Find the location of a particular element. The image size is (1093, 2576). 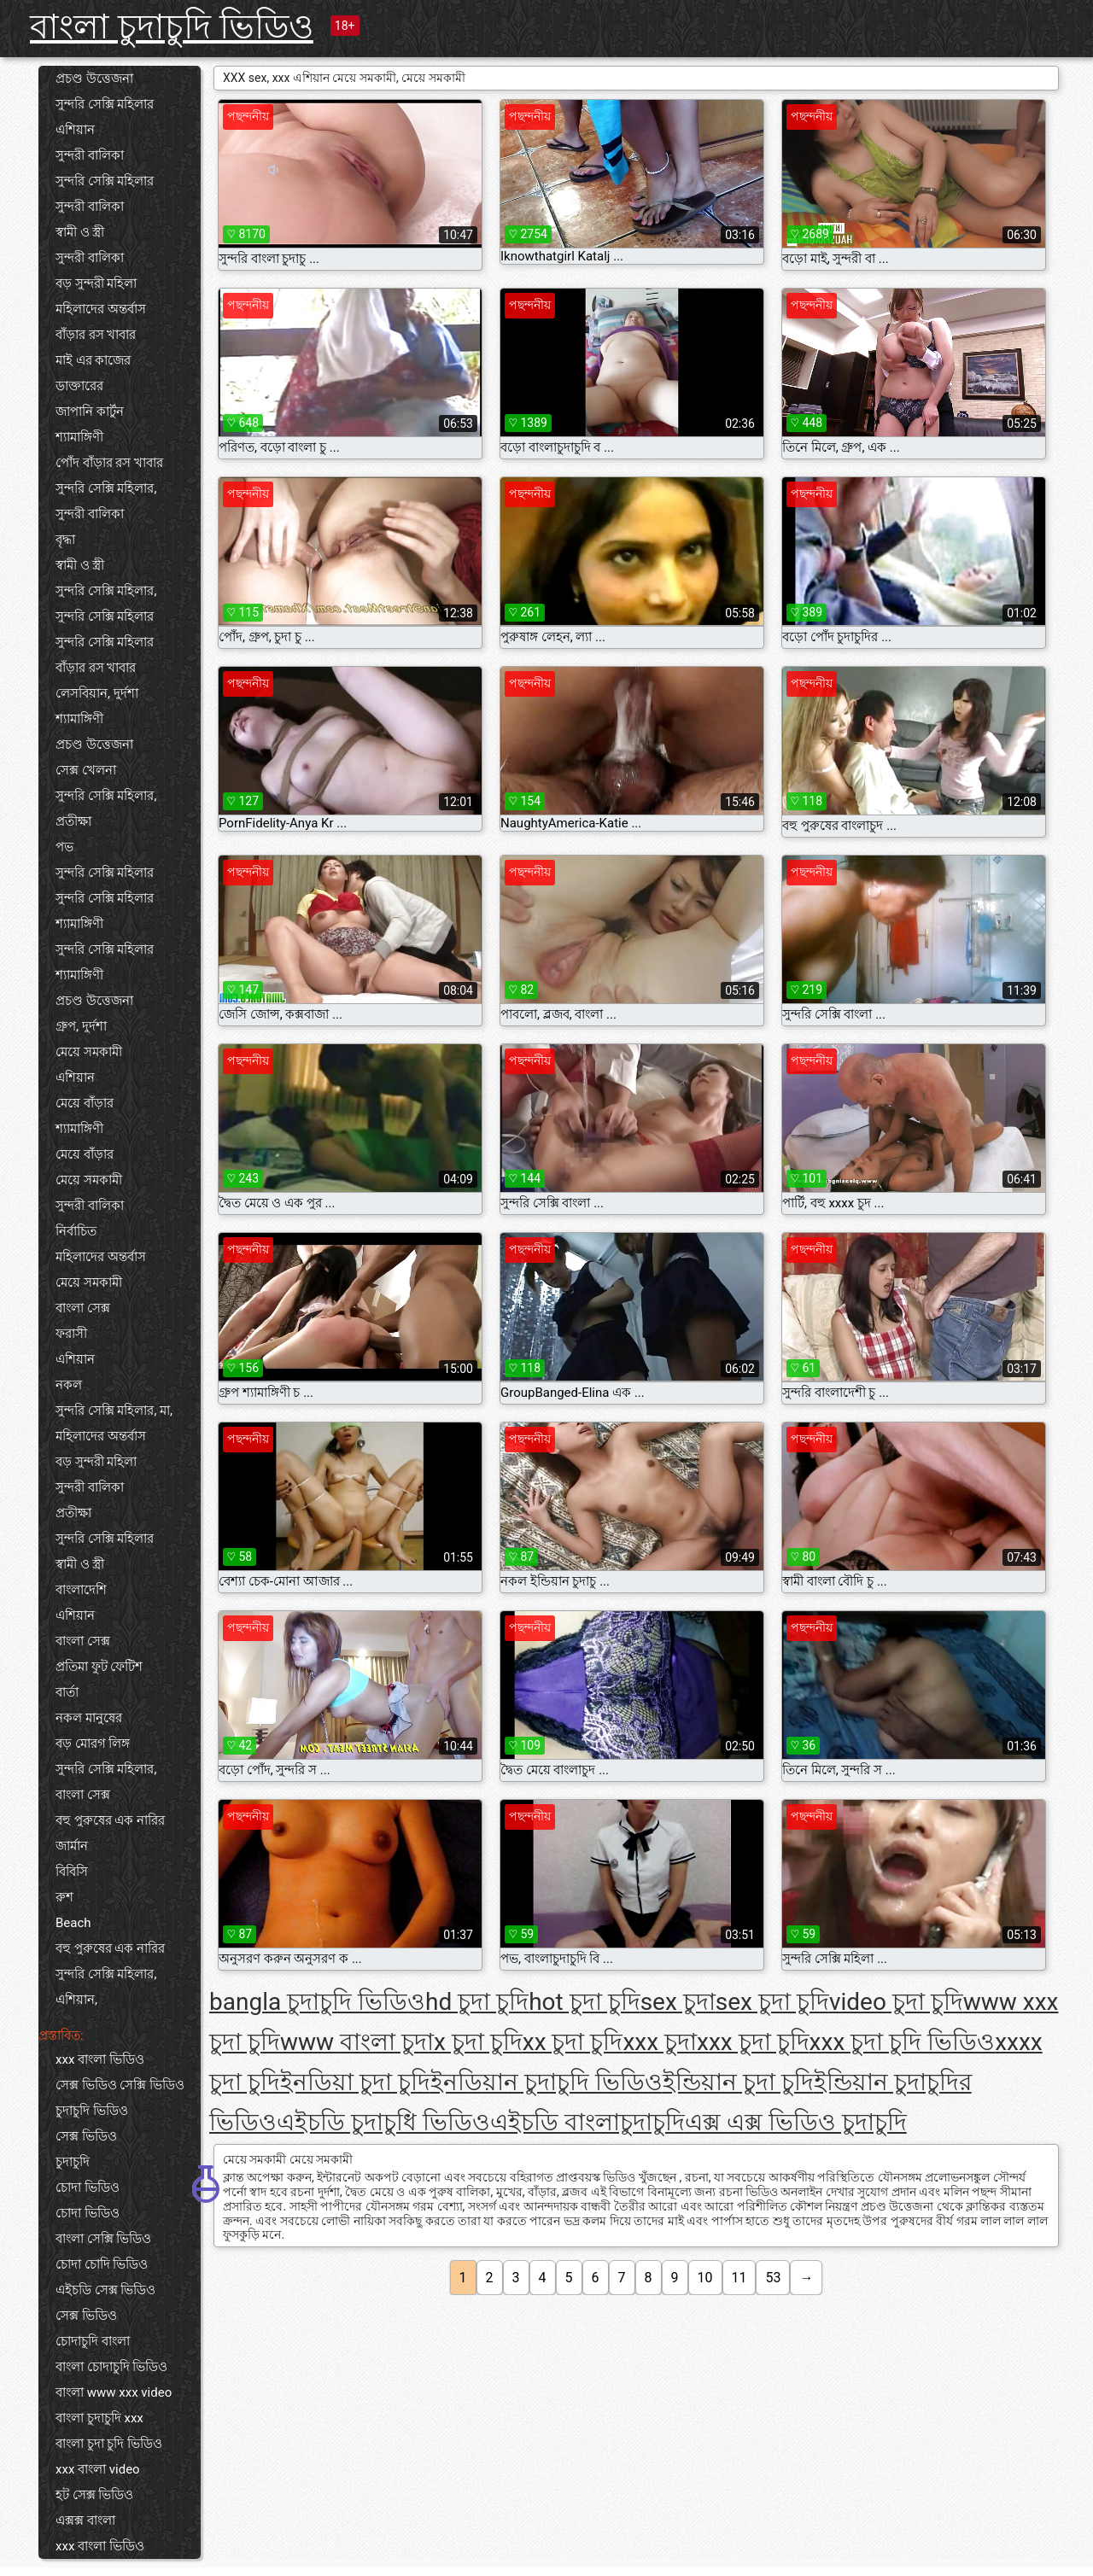

access science or laboratory features is located at coordinates (206, 2184).